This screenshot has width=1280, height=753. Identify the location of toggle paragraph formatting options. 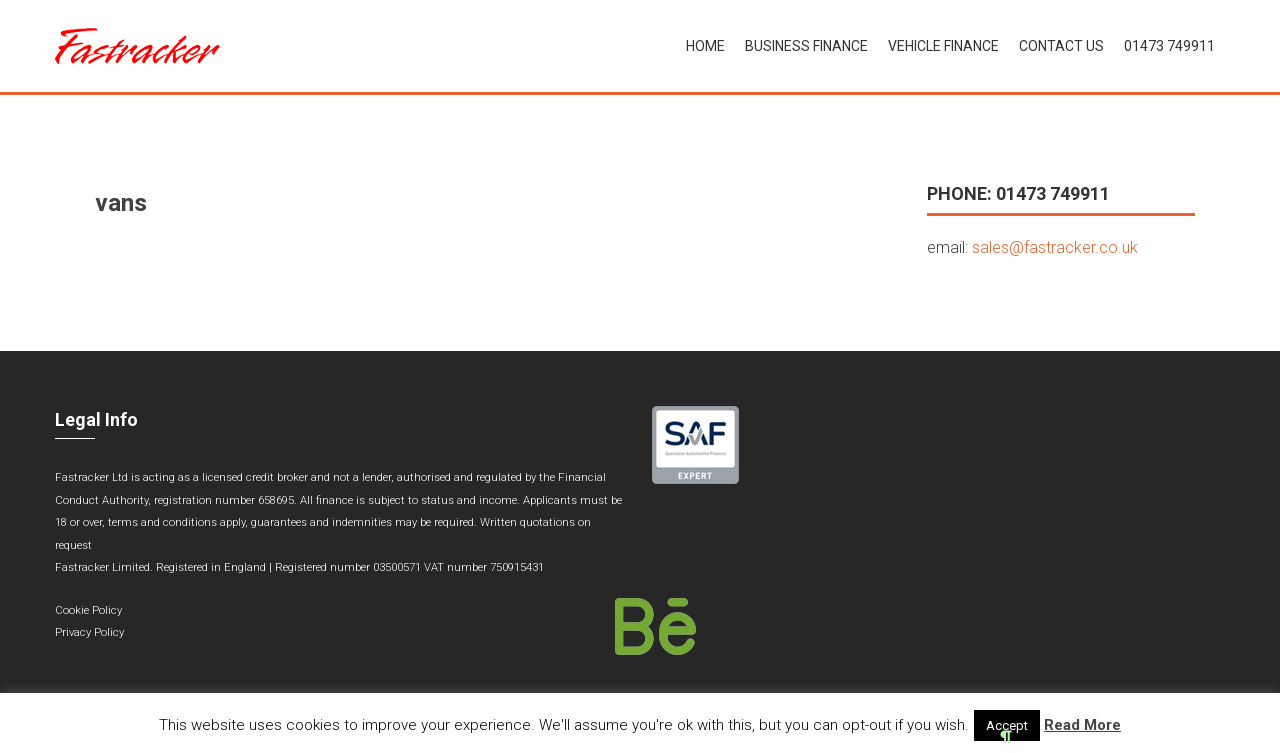
(1006, 737).